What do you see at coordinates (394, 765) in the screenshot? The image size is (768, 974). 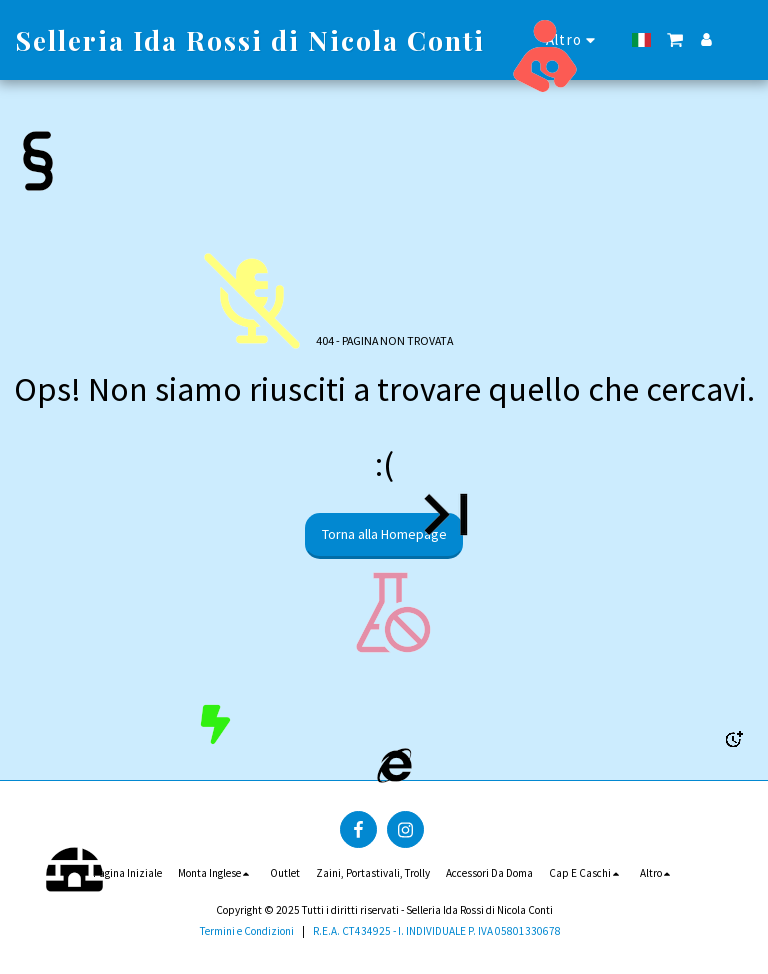 I see `open internet explorer browser` at bounding box center [394, 765].